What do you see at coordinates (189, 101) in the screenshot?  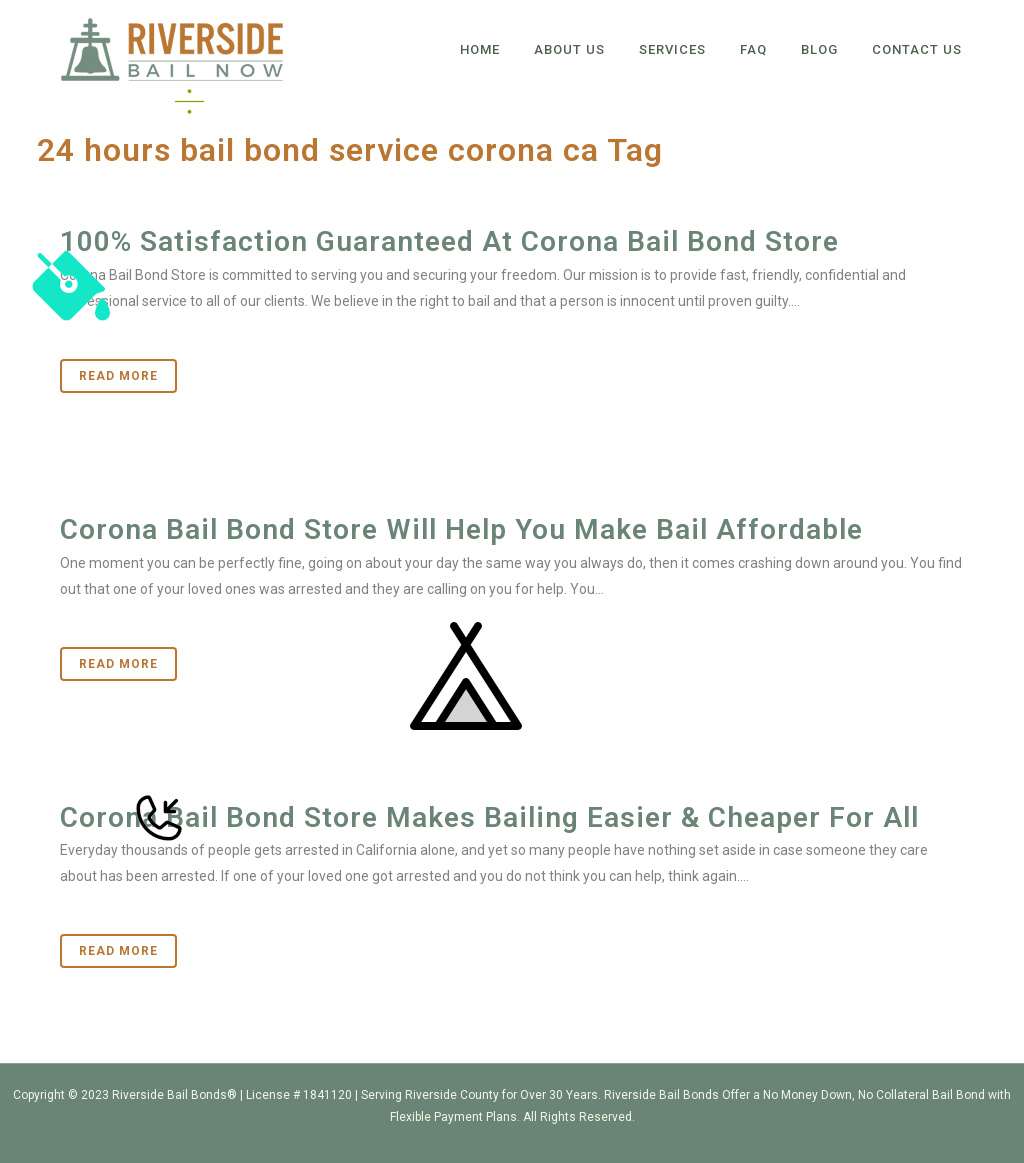 I see `perform division operation` at bounding box center [189, 101].